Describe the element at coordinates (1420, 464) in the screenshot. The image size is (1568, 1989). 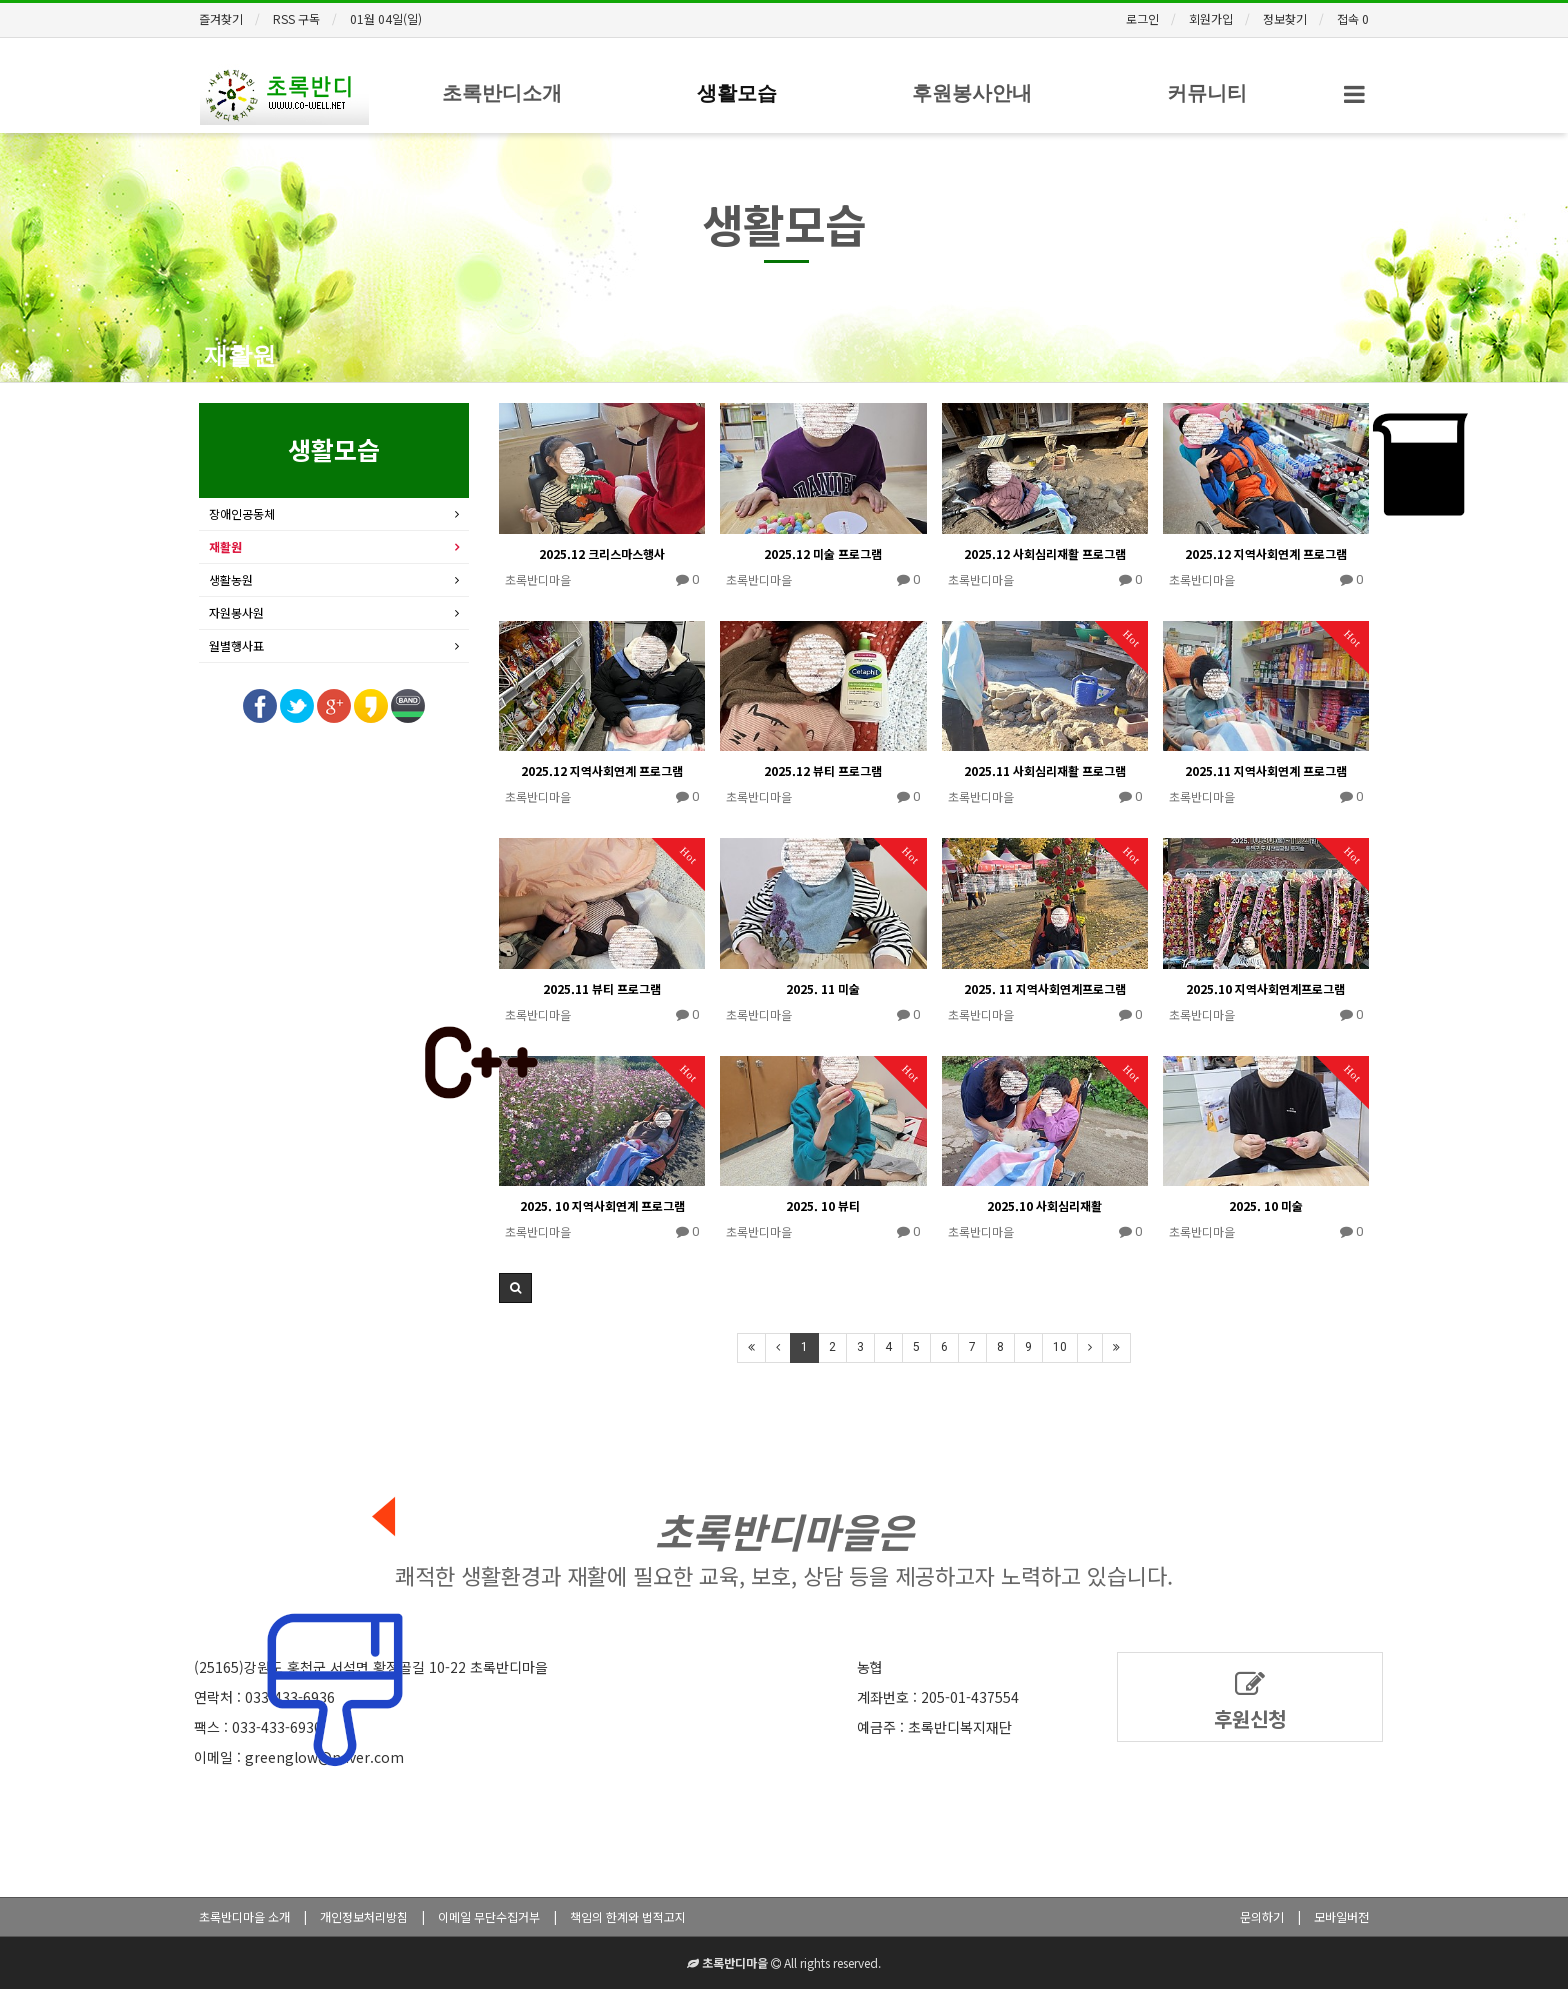
I see `access experimental or beta features` at that location.